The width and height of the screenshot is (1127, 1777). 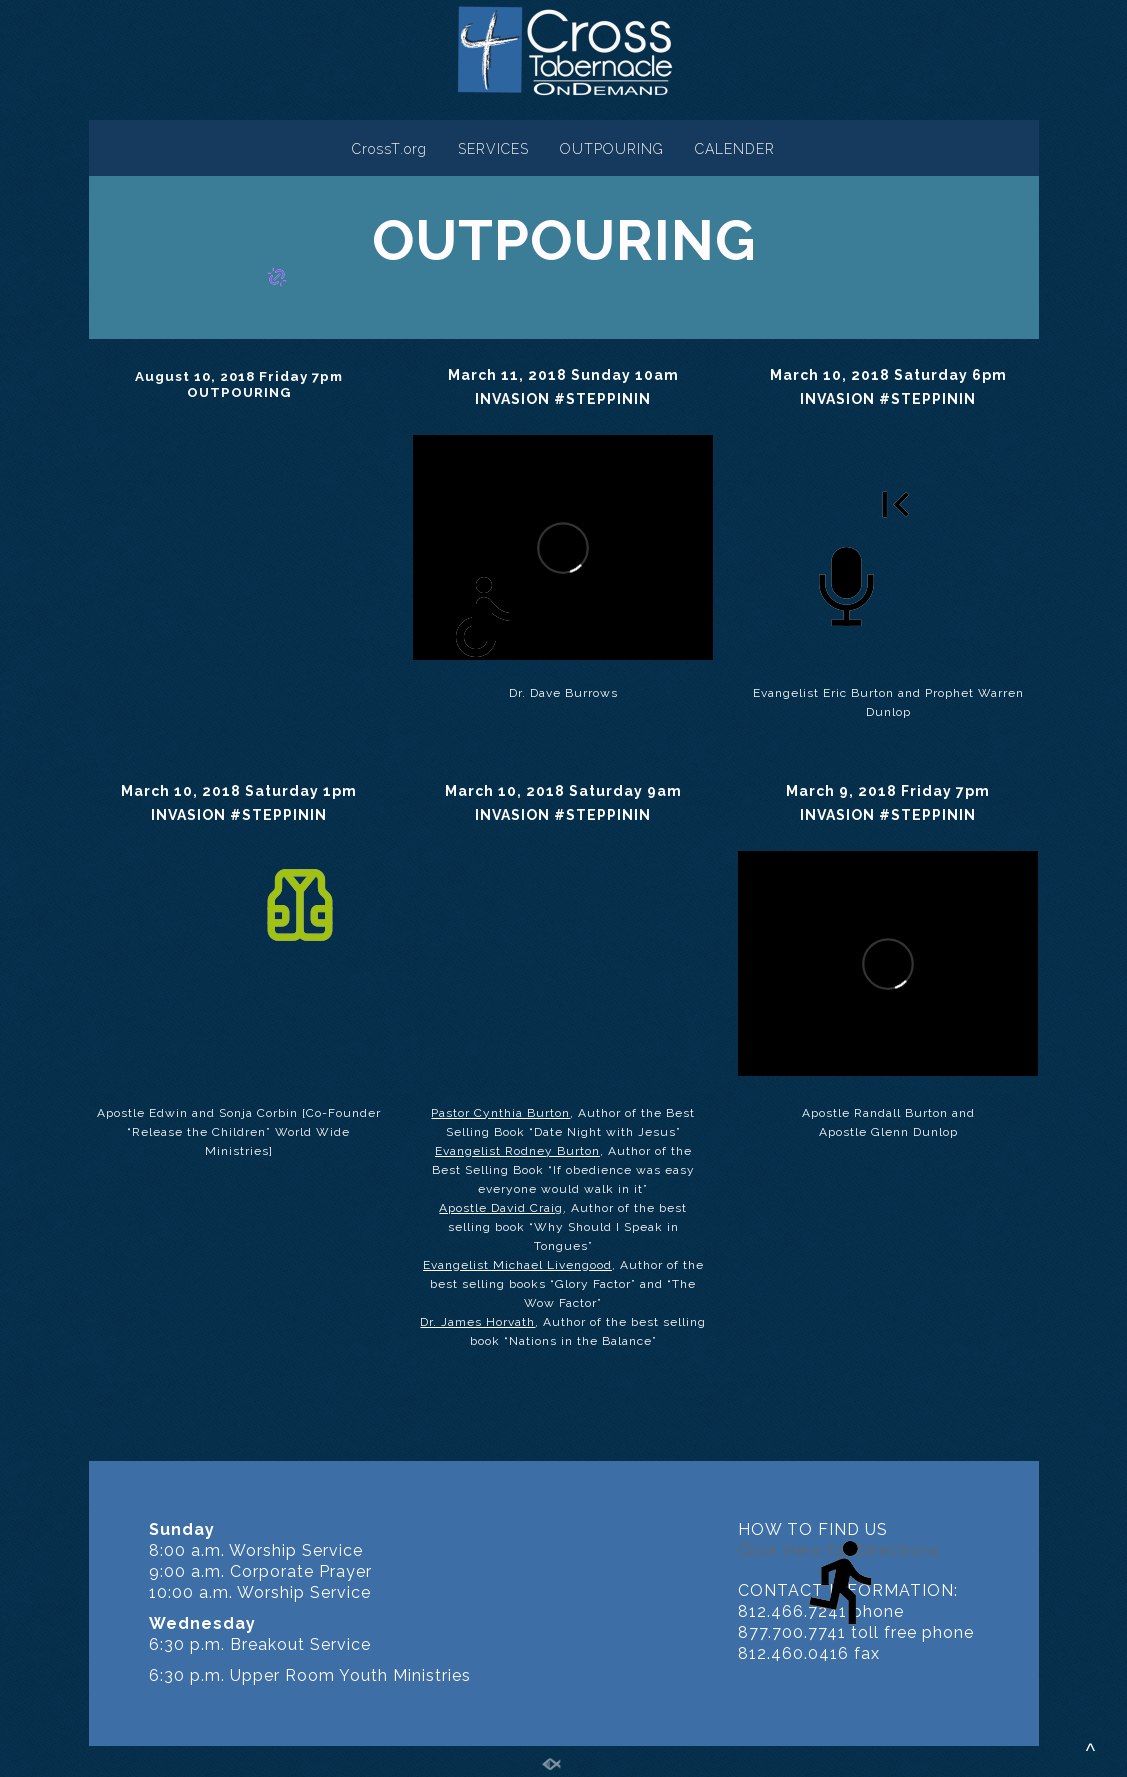 I want to click on get walking or running directions, so click(x=844, y=1581).